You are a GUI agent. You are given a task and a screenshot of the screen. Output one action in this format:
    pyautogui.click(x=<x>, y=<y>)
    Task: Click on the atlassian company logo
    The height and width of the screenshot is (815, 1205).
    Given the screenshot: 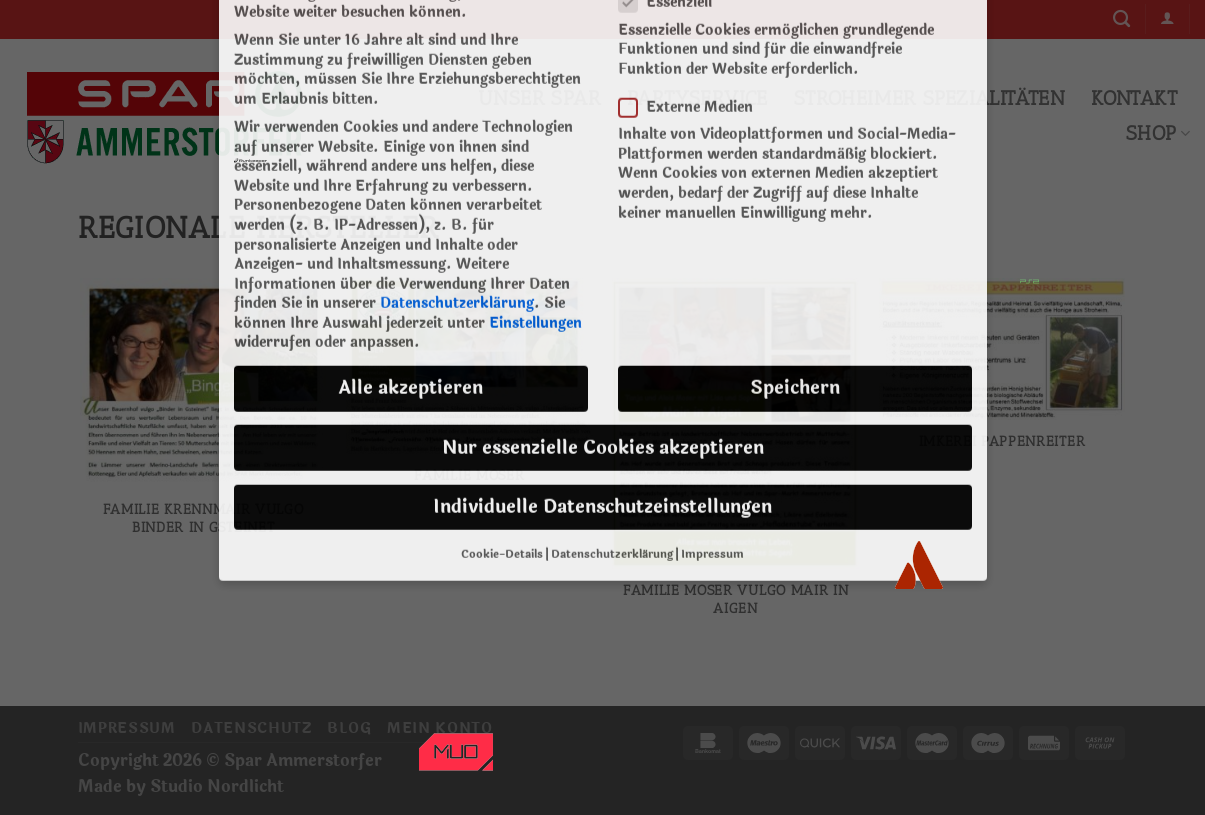 What is the action you would take?
    pyautogui.click(x=919, y=565)
    